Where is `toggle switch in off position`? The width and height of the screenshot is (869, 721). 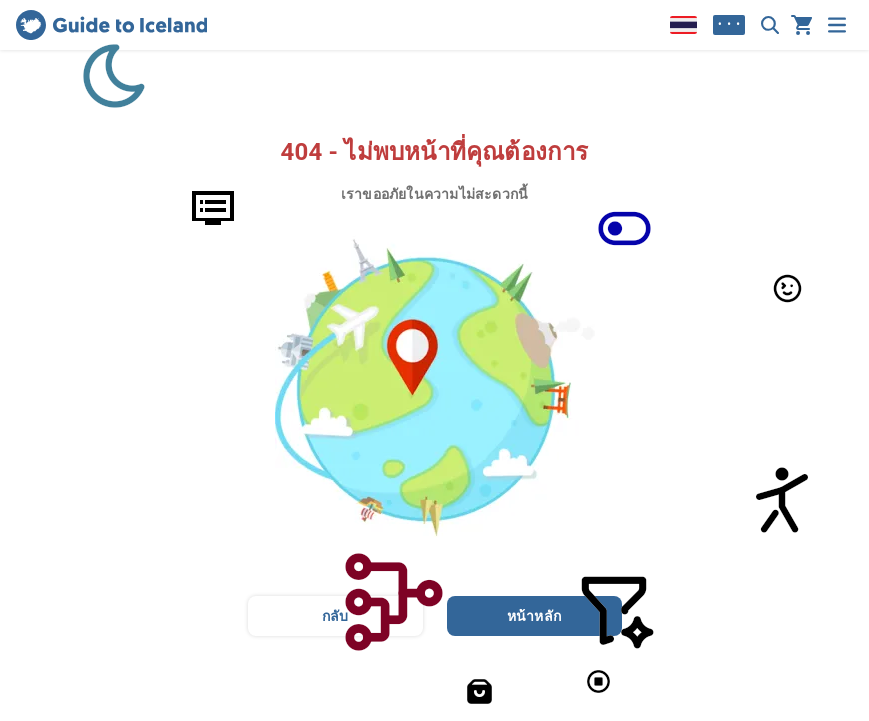 toggle switch in off position is located at coordinates (624, 228).